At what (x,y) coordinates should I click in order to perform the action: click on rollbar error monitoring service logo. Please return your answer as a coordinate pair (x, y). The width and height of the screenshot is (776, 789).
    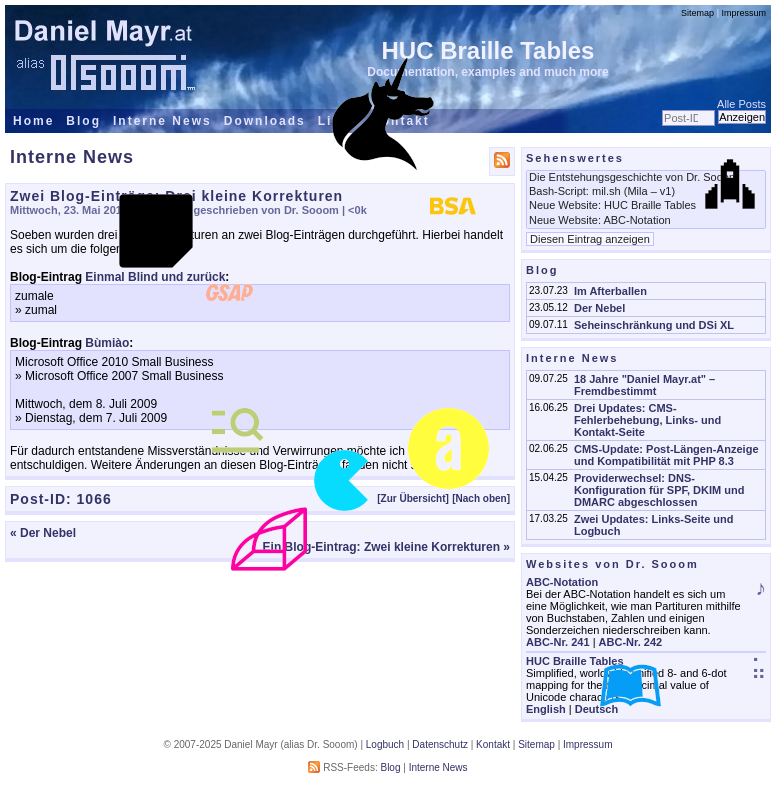
    Looking at the image, I should click on (269, 539).